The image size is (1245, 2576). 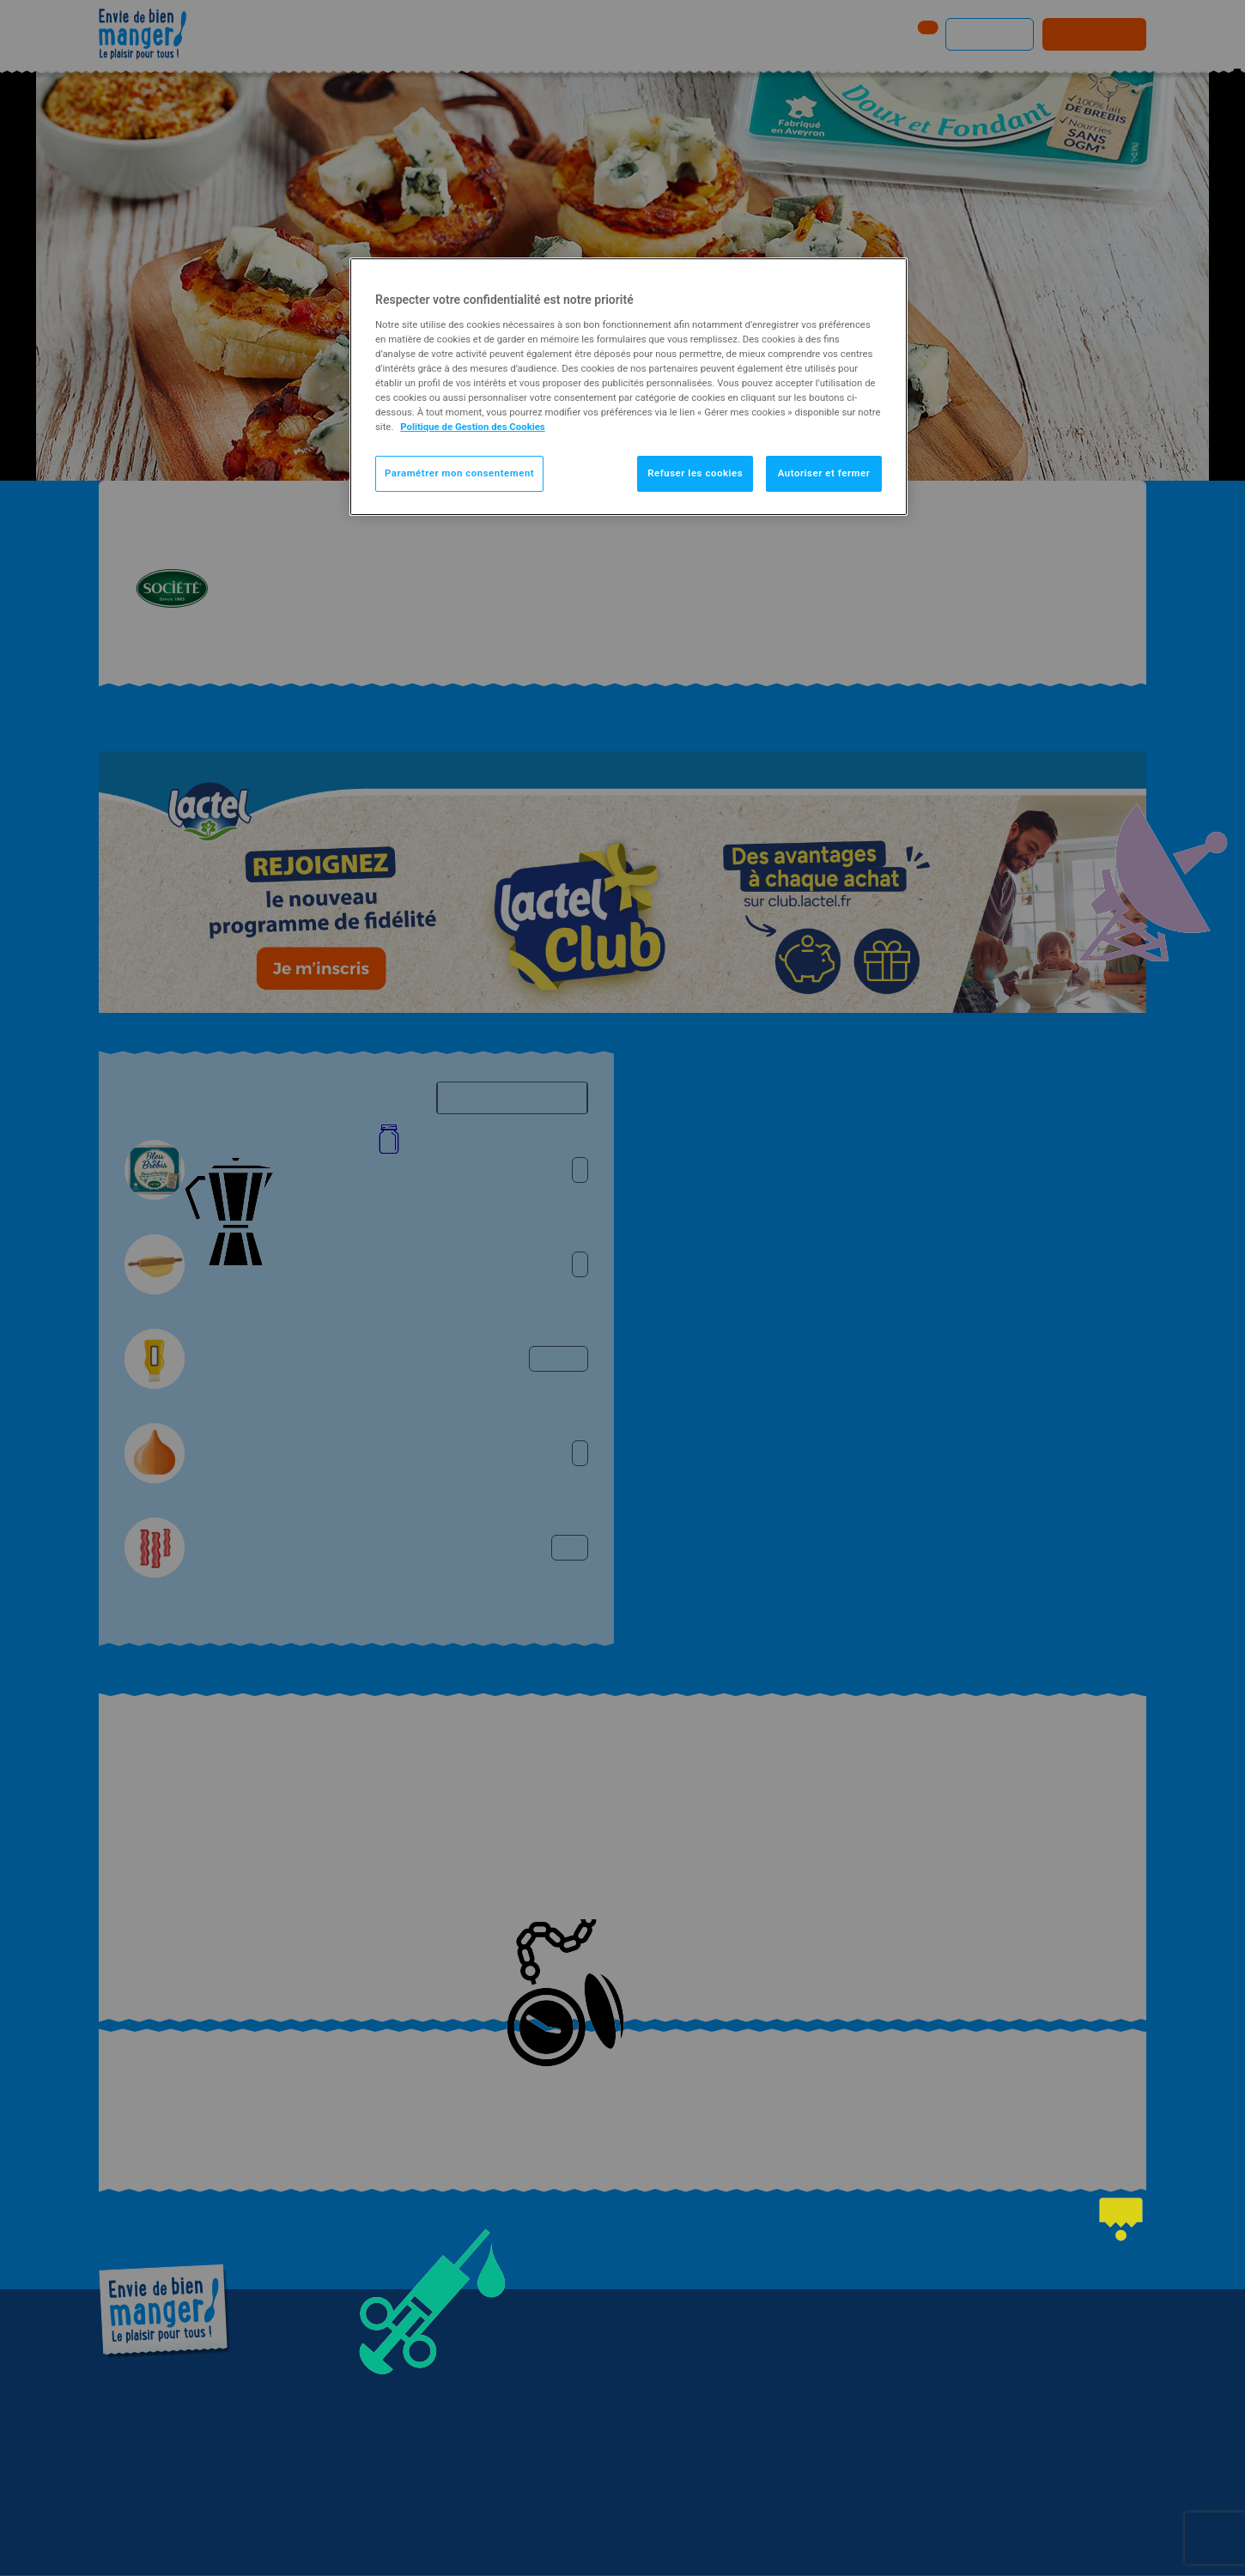 I want to click on crush or compress an item, so click(x=1120, y=2219).